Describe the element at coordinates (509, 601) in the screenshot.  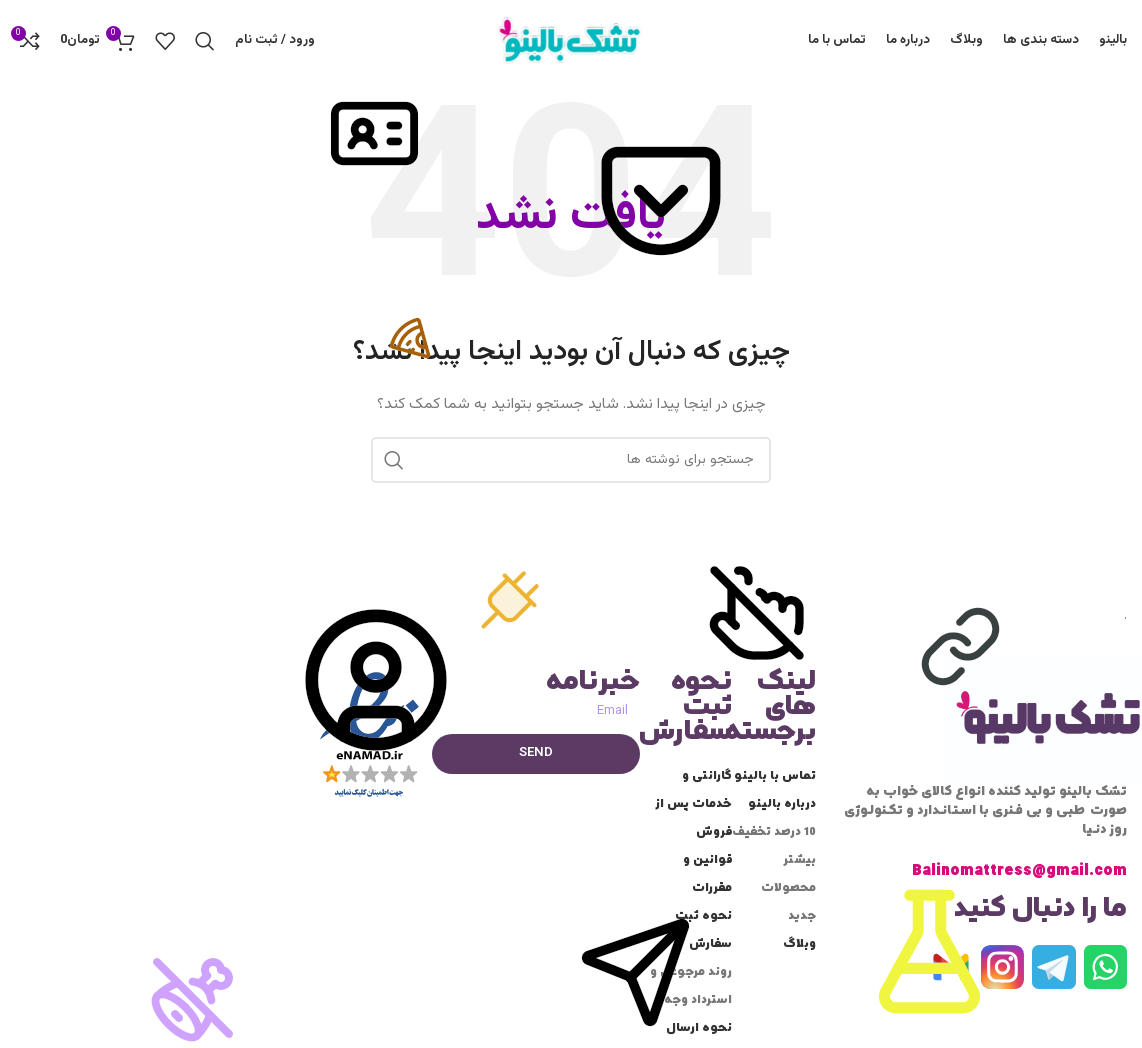
I see `connect to a power source` at that location.